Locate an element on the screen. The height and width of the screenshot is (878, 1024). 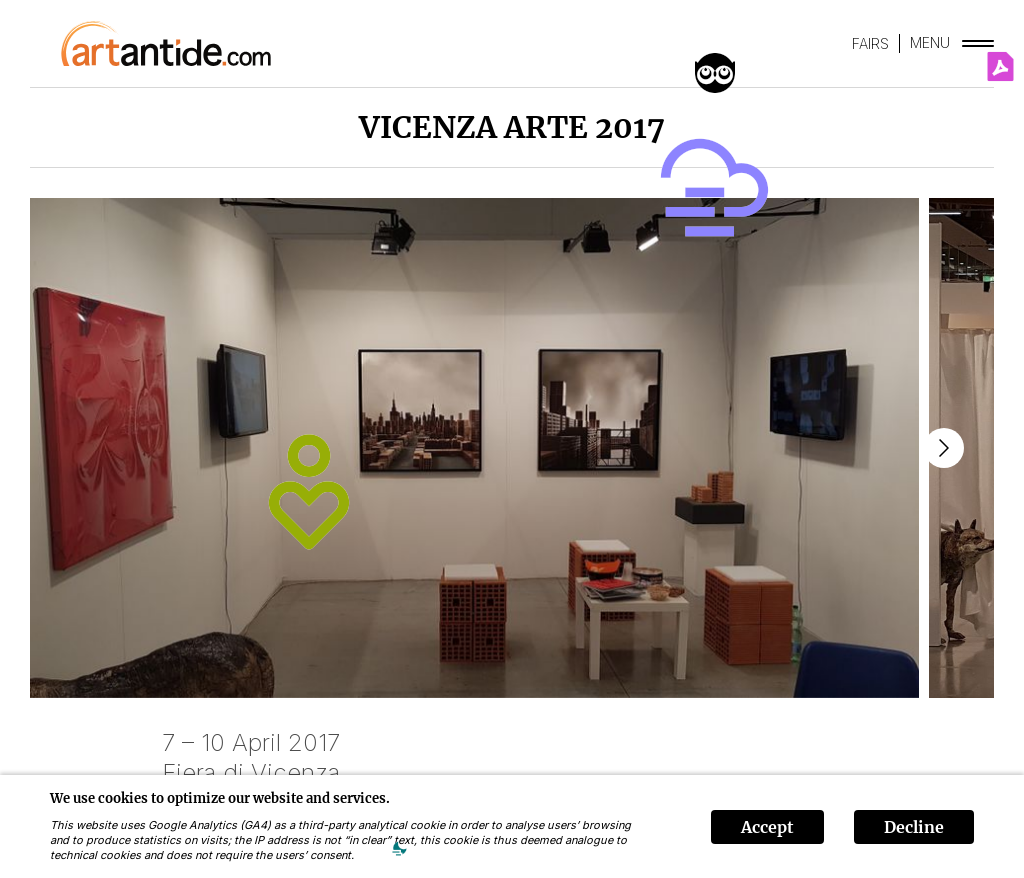
empathize or show compassion for others is located at coordinates (309, 493).